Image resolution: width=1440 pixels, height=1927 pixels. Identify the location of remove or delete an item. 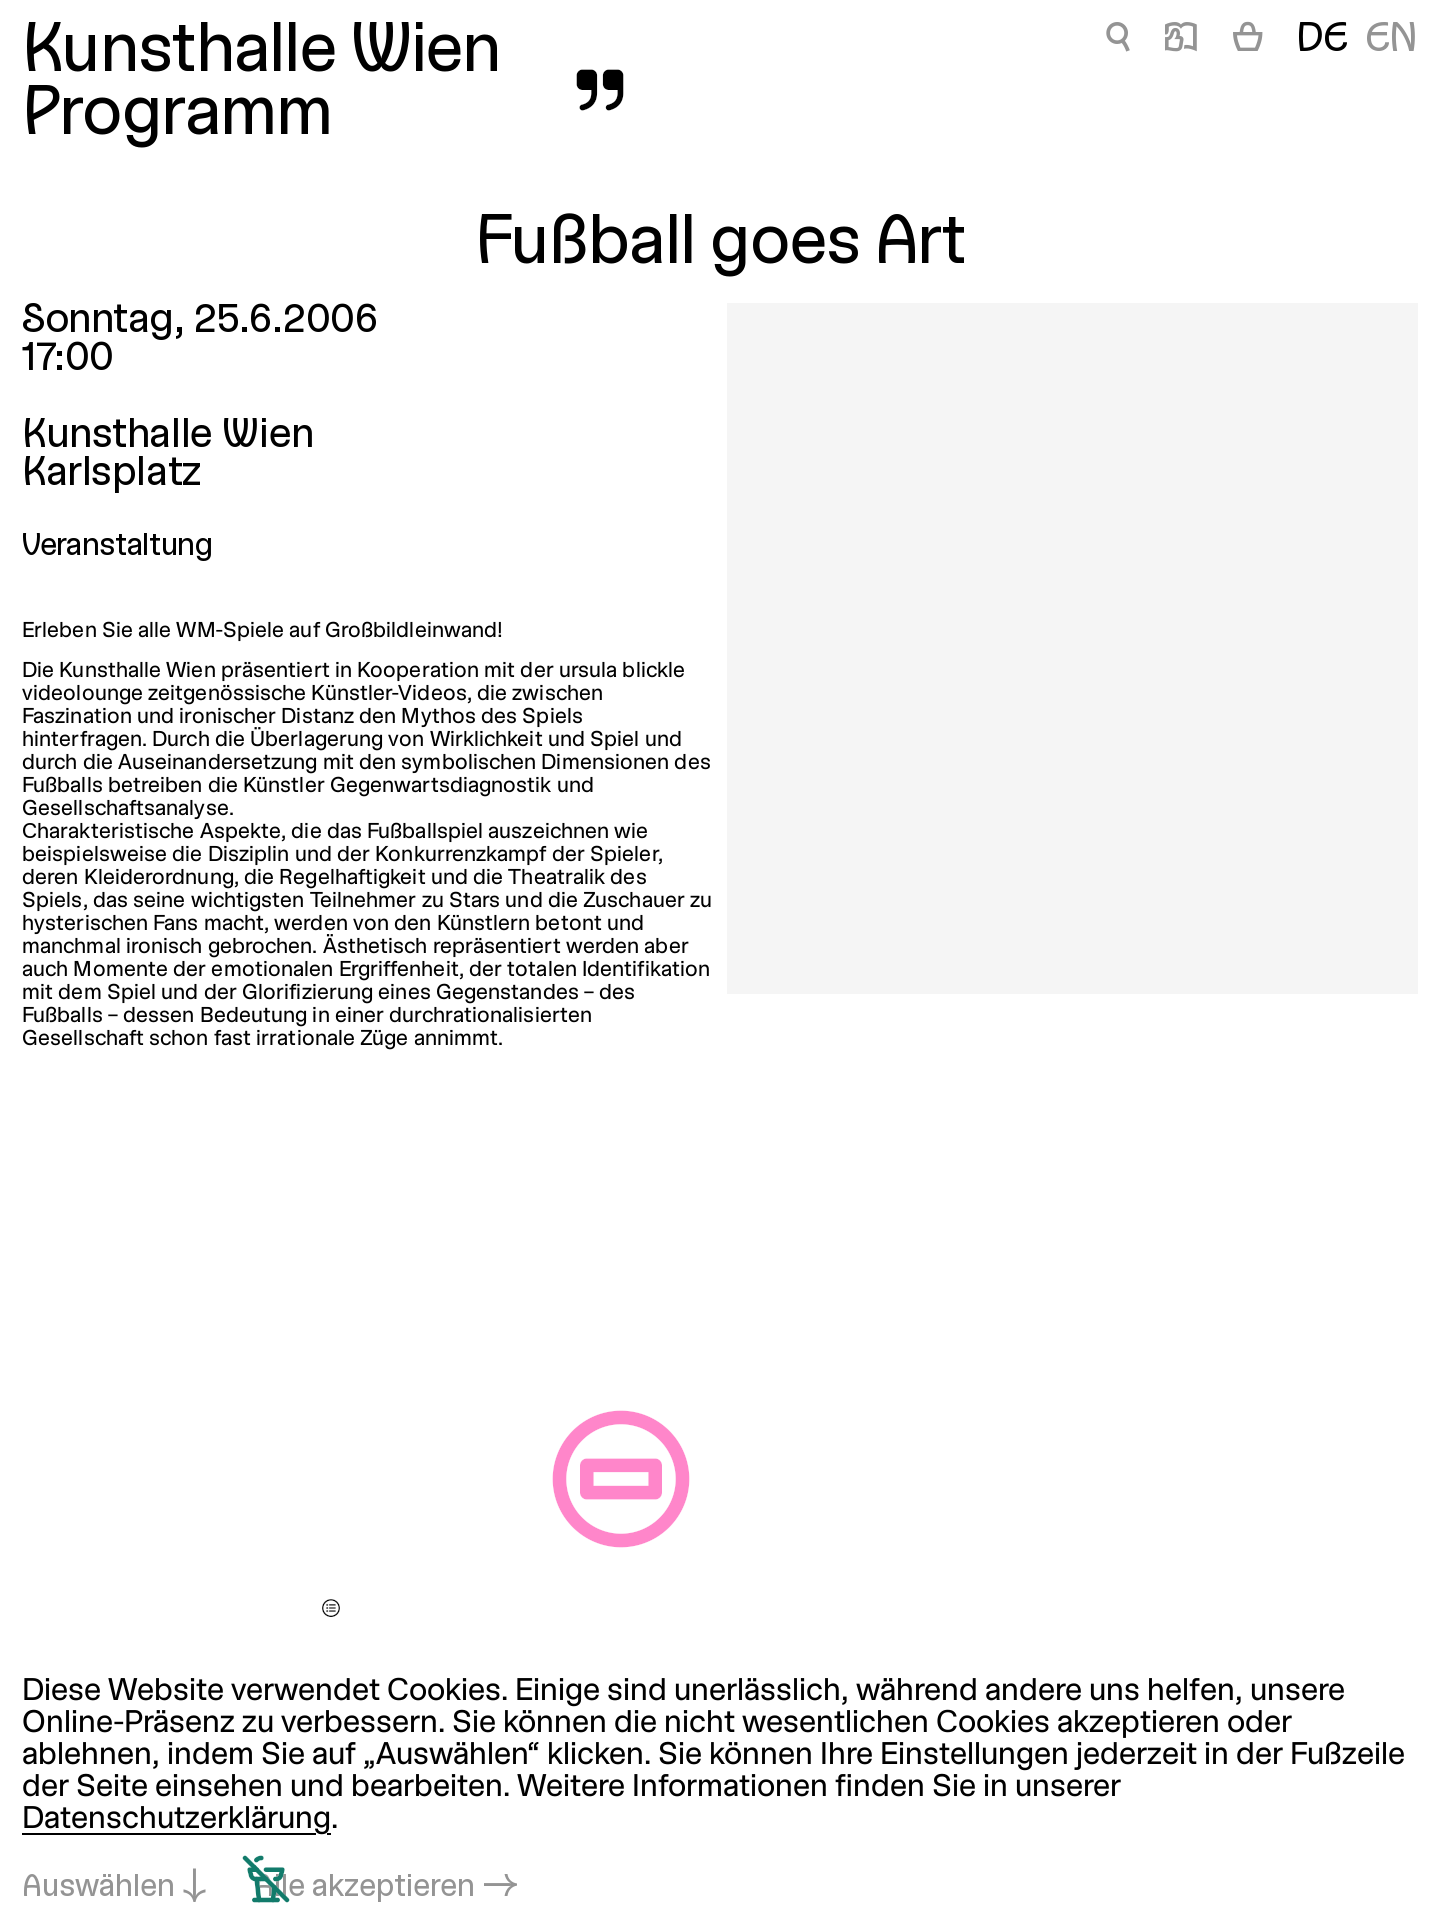
(621, 1479).